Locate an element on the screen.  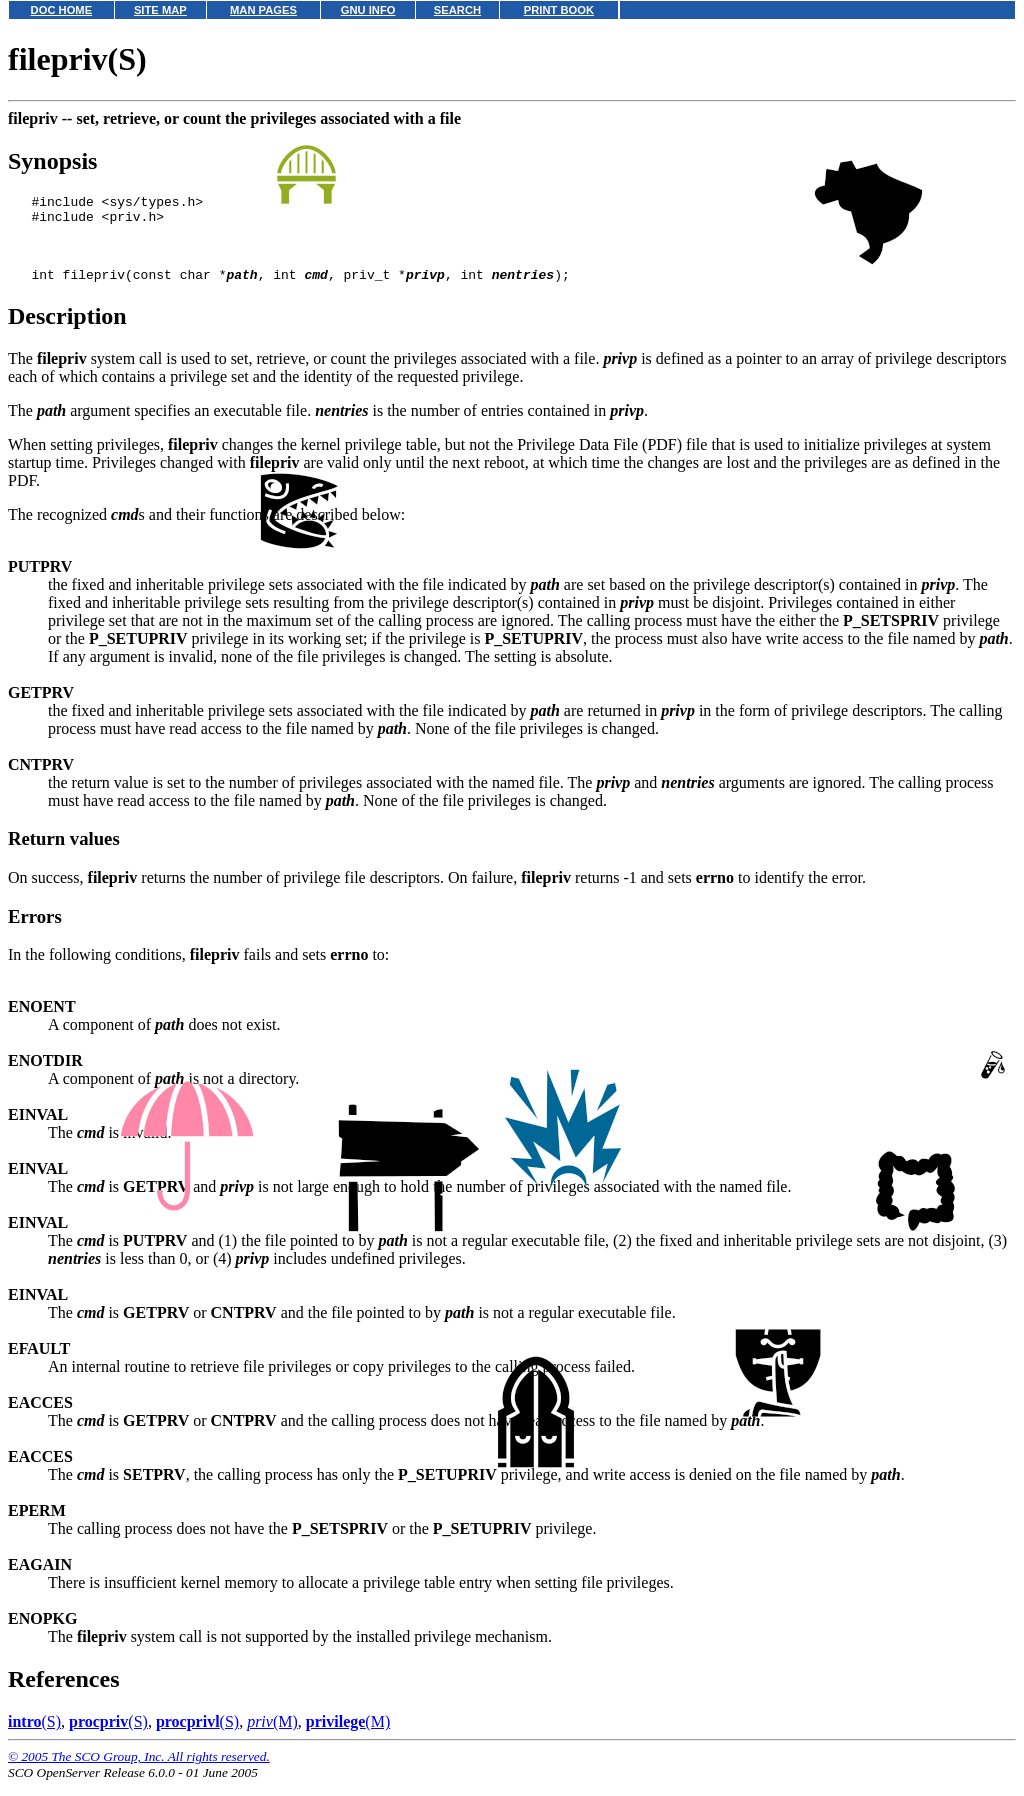
select brazil as your country or region is located at coordinates (868, 212).